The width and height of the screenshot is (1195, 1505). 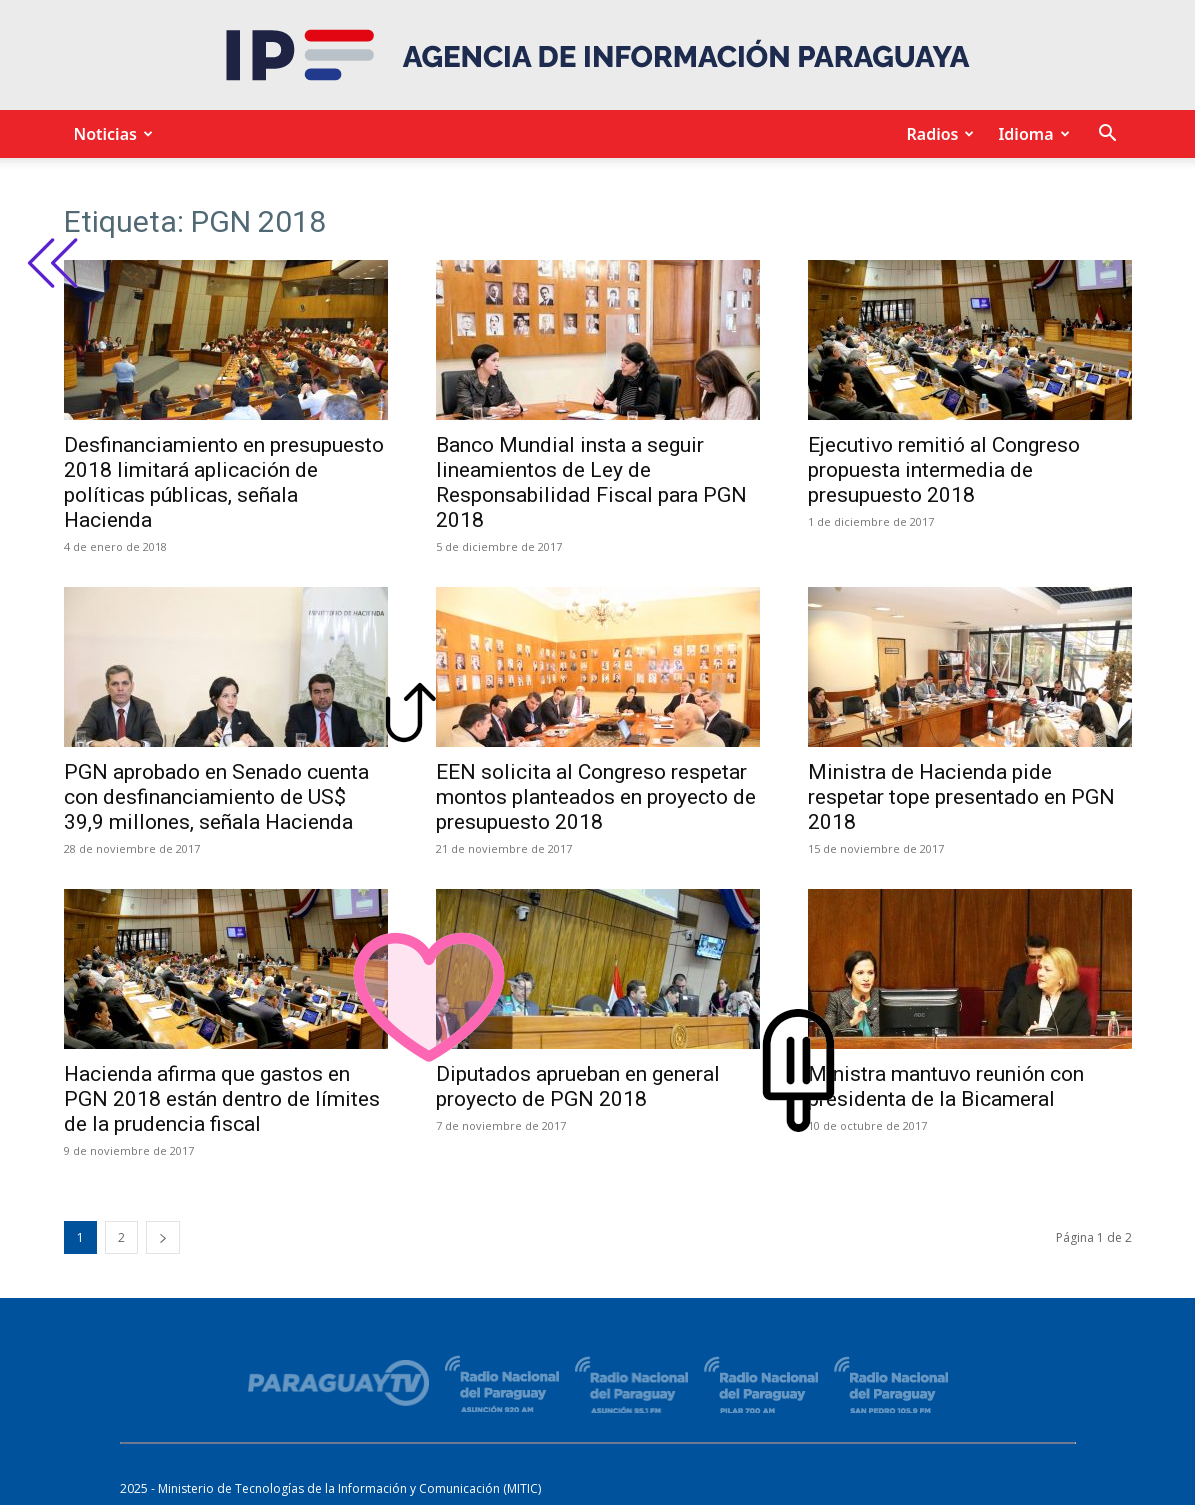 I want to click on browse frozen treats or dessert options, so click(x=798, y=1068).